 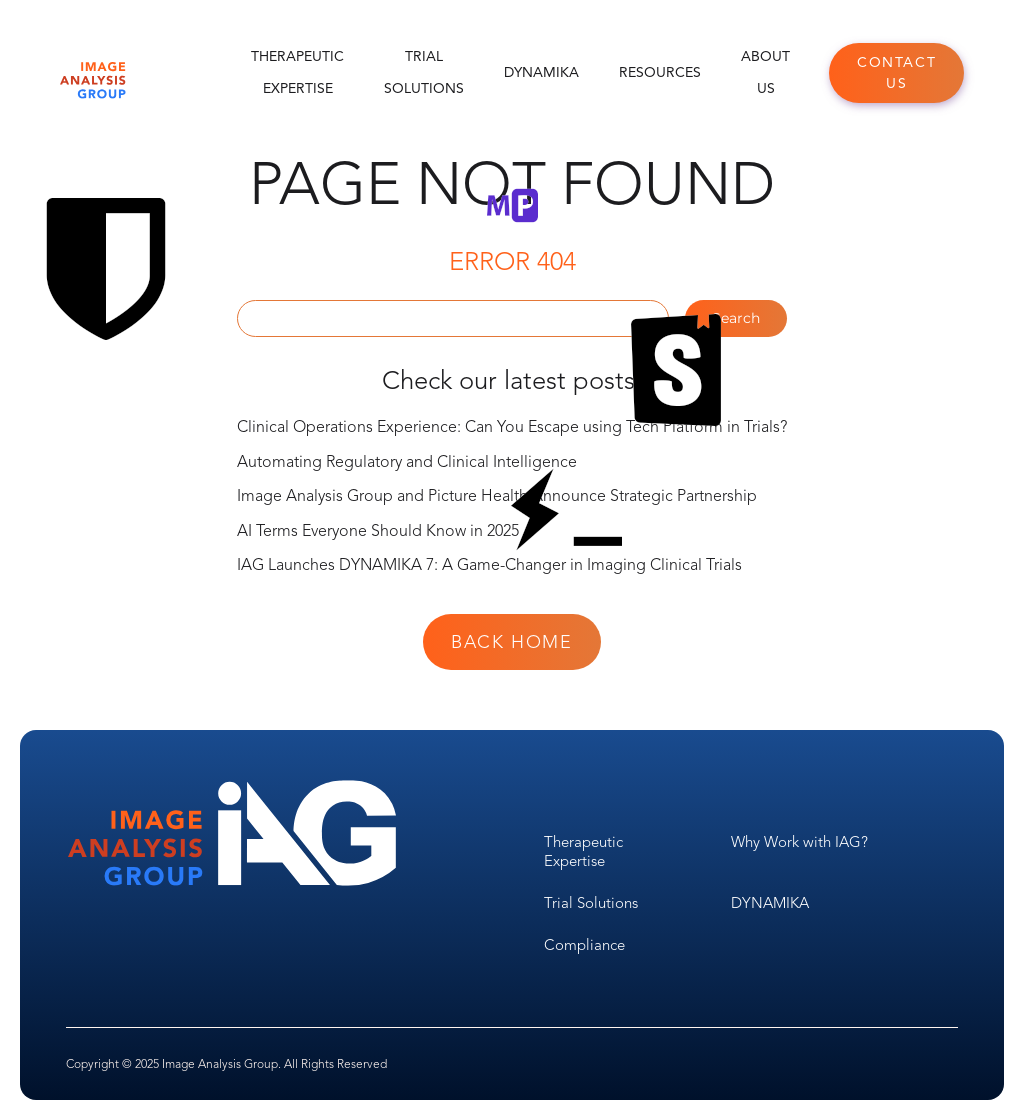 What do you see at coordinates (512, 205) in the screenshot?
I see `macports package manager logo` at bounding box center [512, 205].